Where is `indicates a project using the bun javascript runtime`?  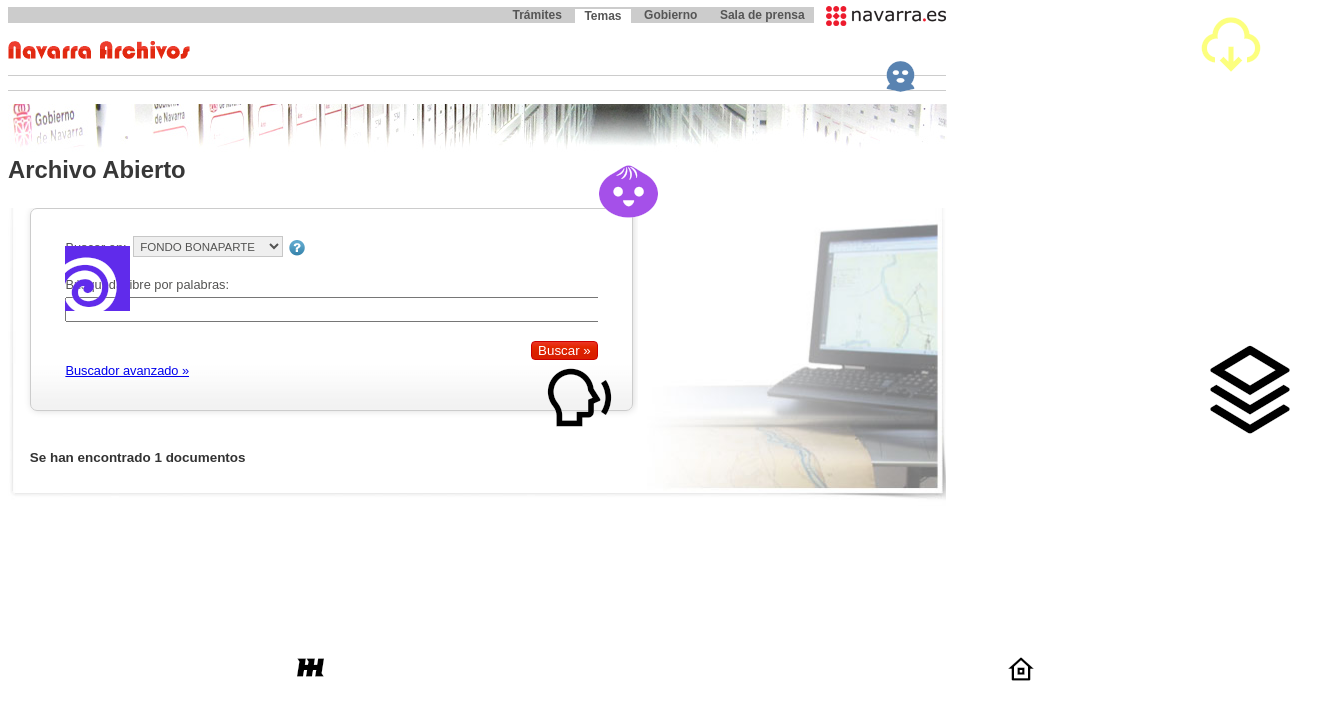 indicates a project using the bun javascript runtime is located at coordinates (628, 191).